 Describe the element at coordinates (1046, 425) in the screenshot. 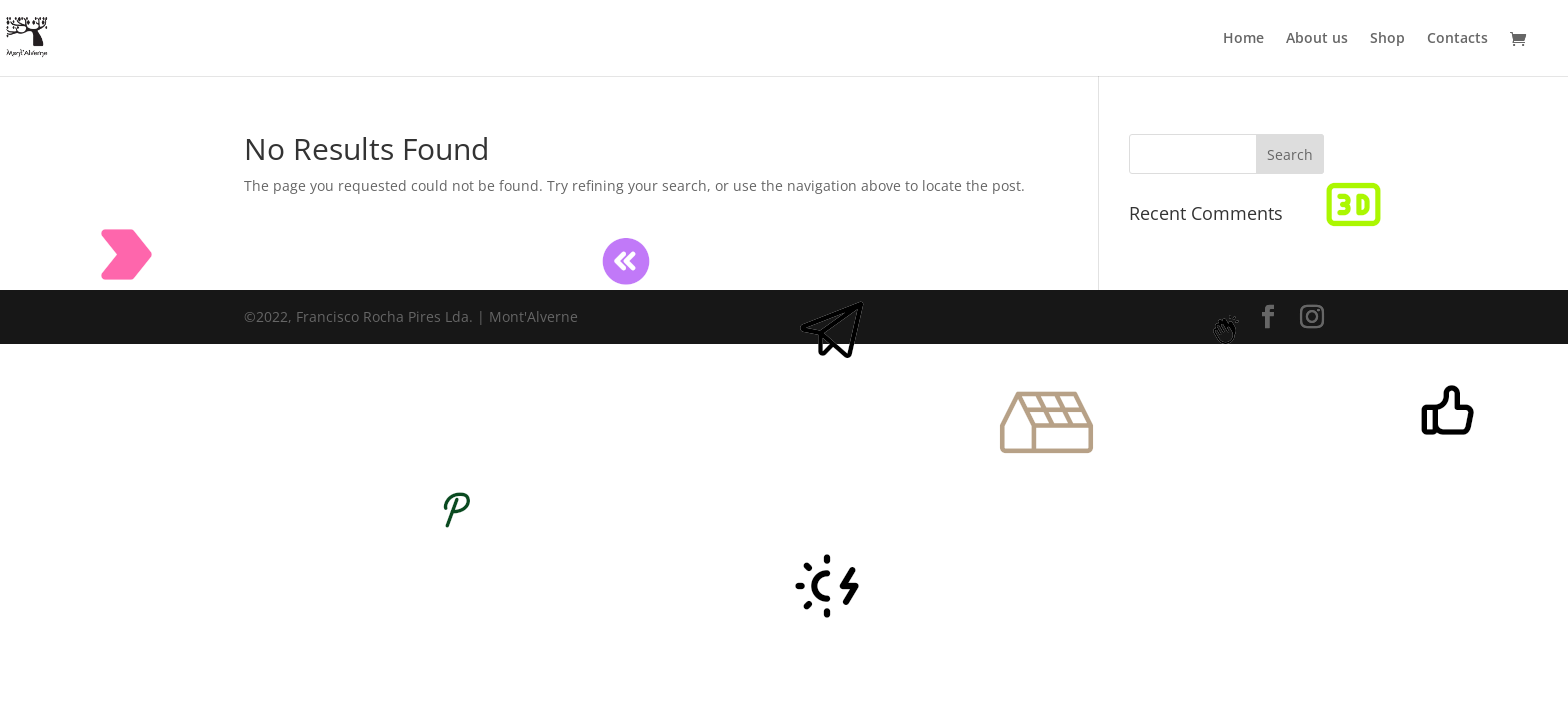

I see `view solar panel or renewable energy settings` at that location.